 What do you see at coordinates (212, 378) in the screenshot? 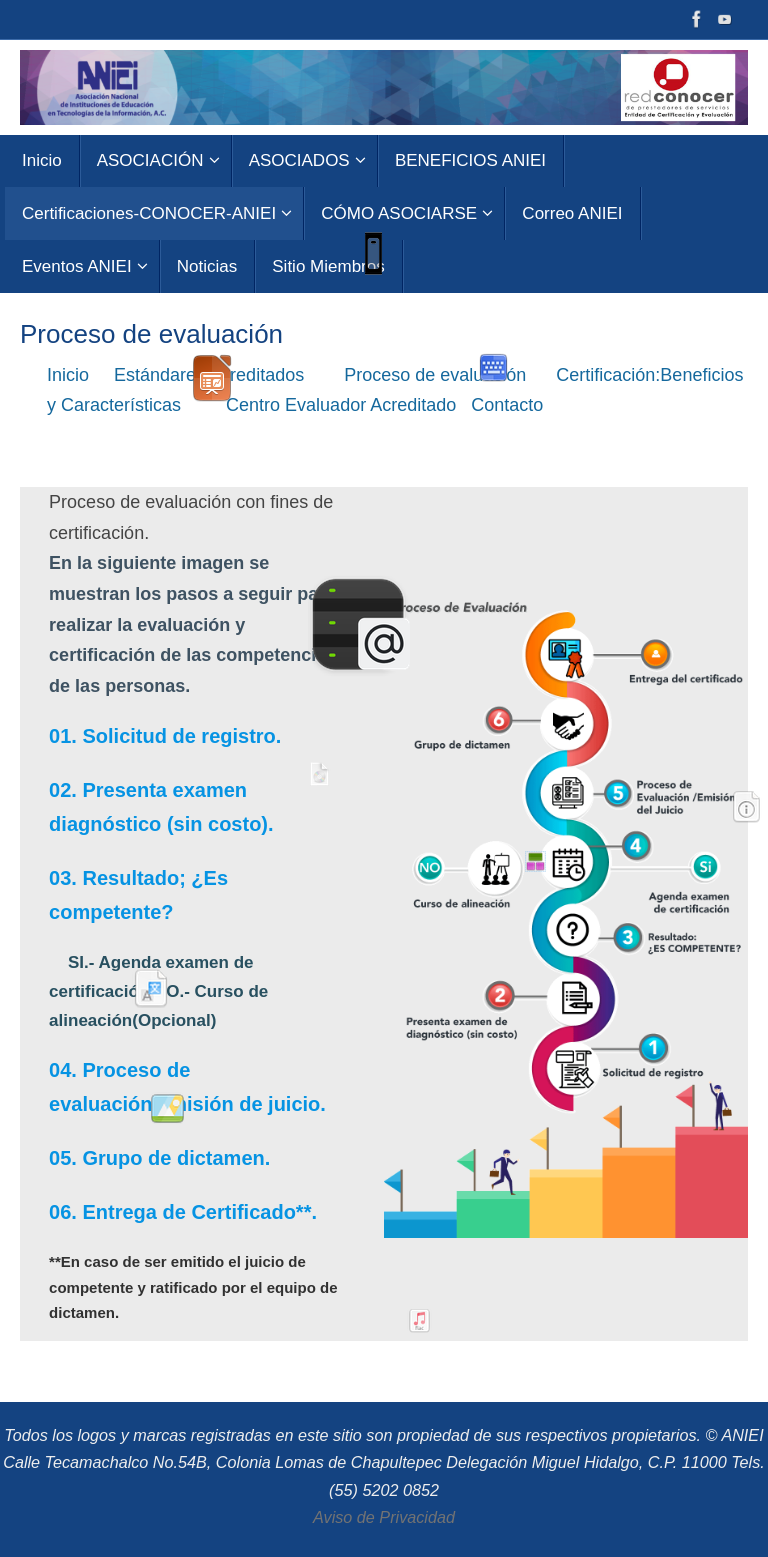
I see `open libreoffice impress presentation software` at bounding box center [212, 378].